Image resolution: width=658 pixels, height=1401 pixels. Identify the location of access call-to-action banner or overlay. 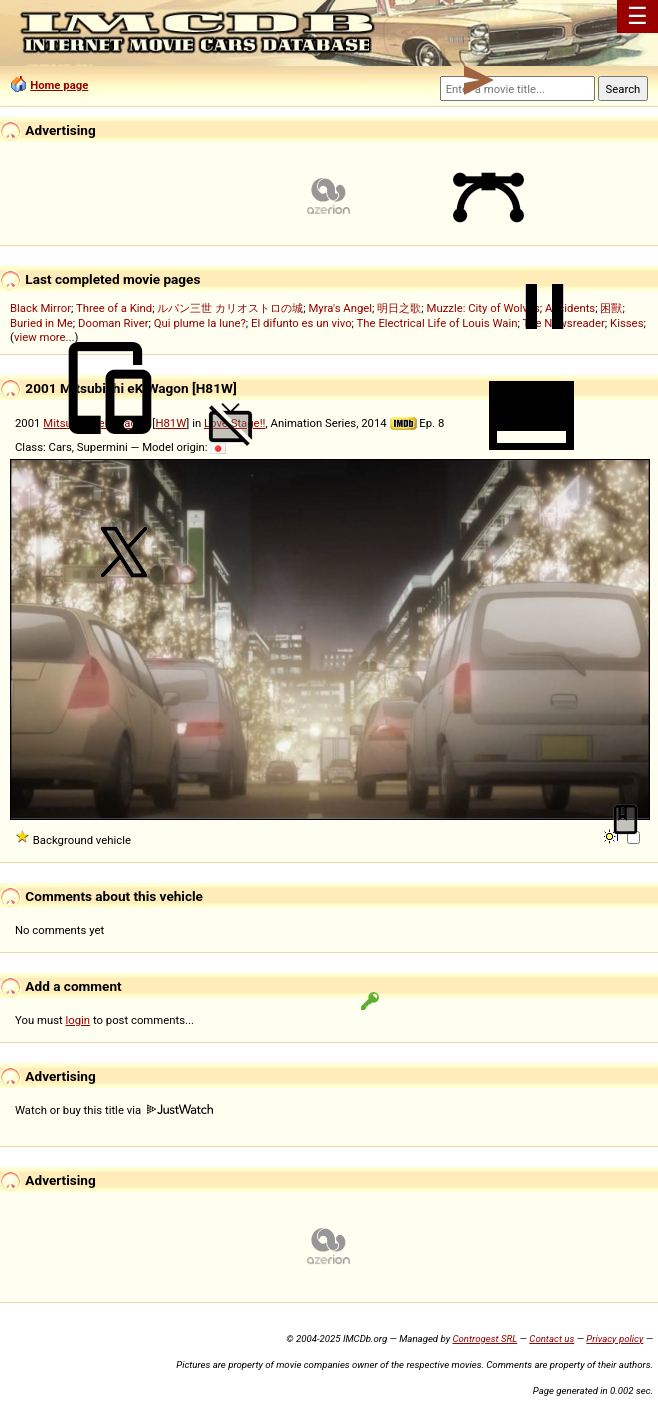
(531, 415).